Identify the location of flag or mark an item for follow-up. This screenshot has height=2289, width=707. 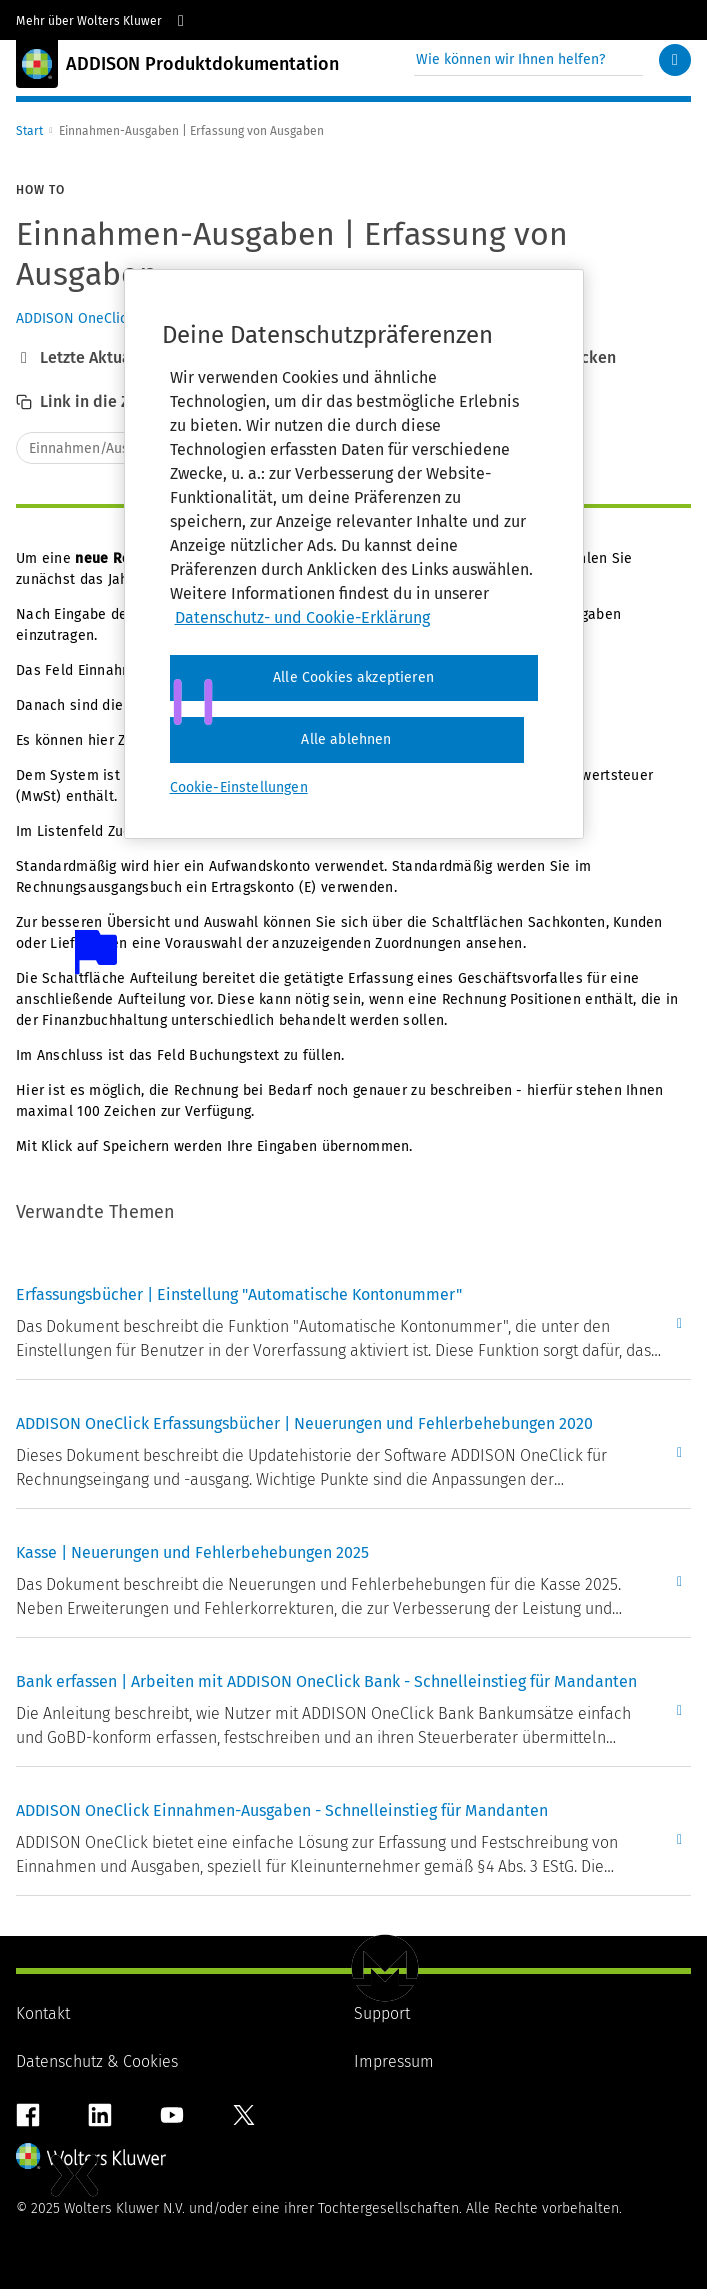
(96, 951).